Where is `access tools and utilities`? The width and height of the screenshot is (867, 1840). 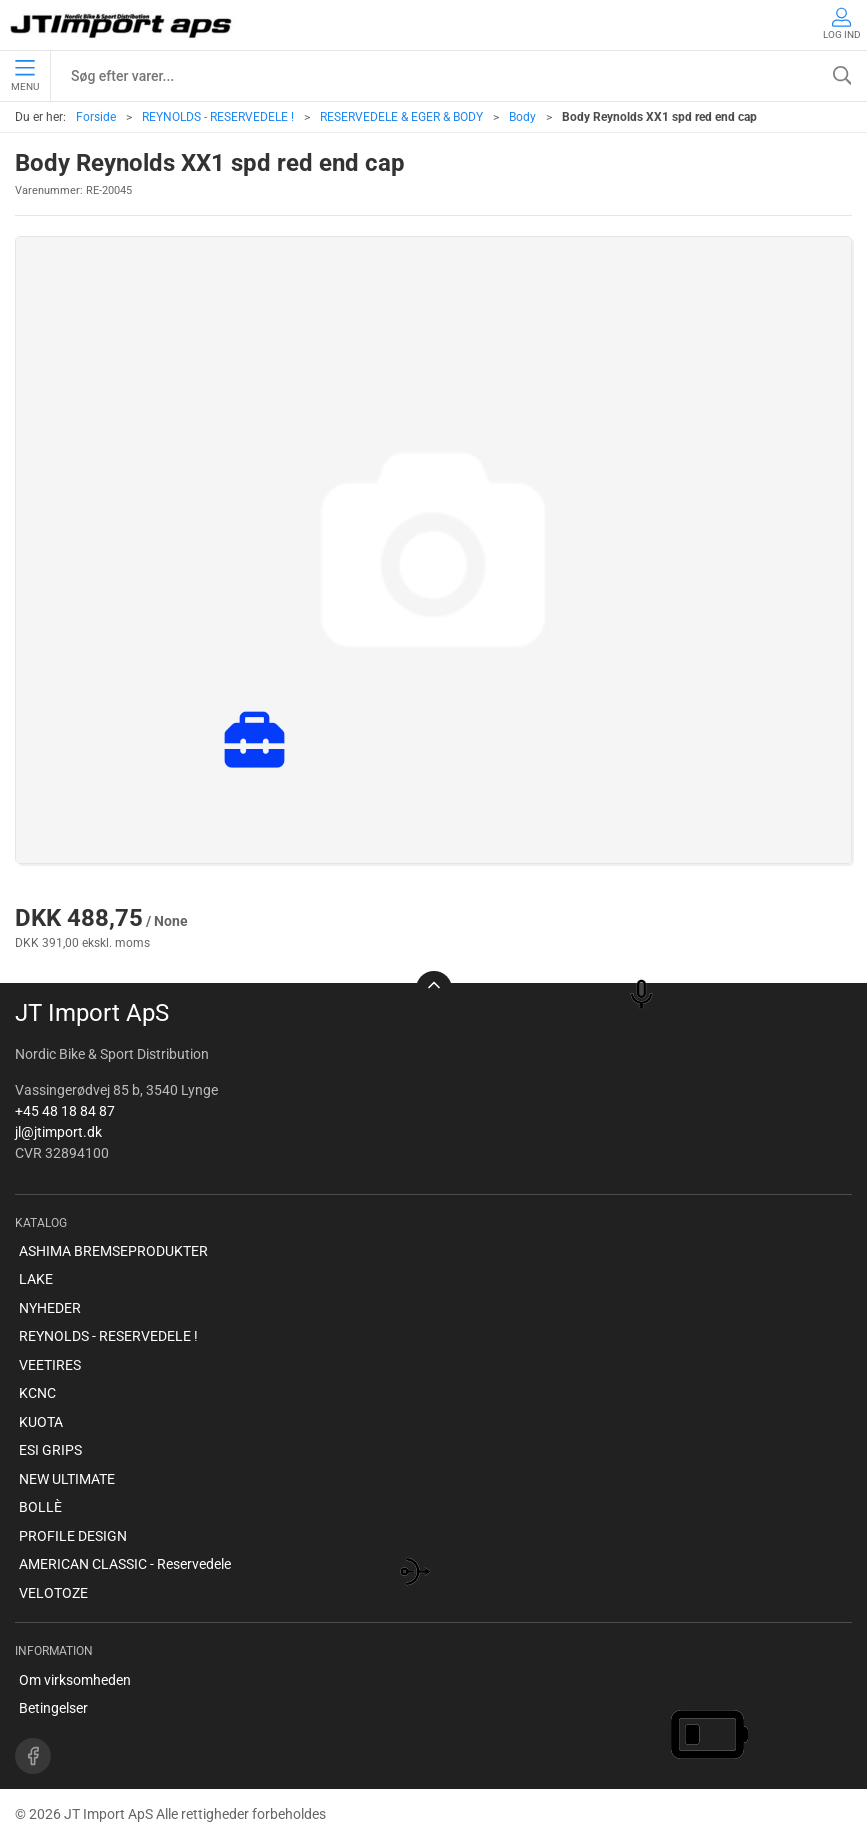 access tools and utilities is located at coordinates (254, 741).